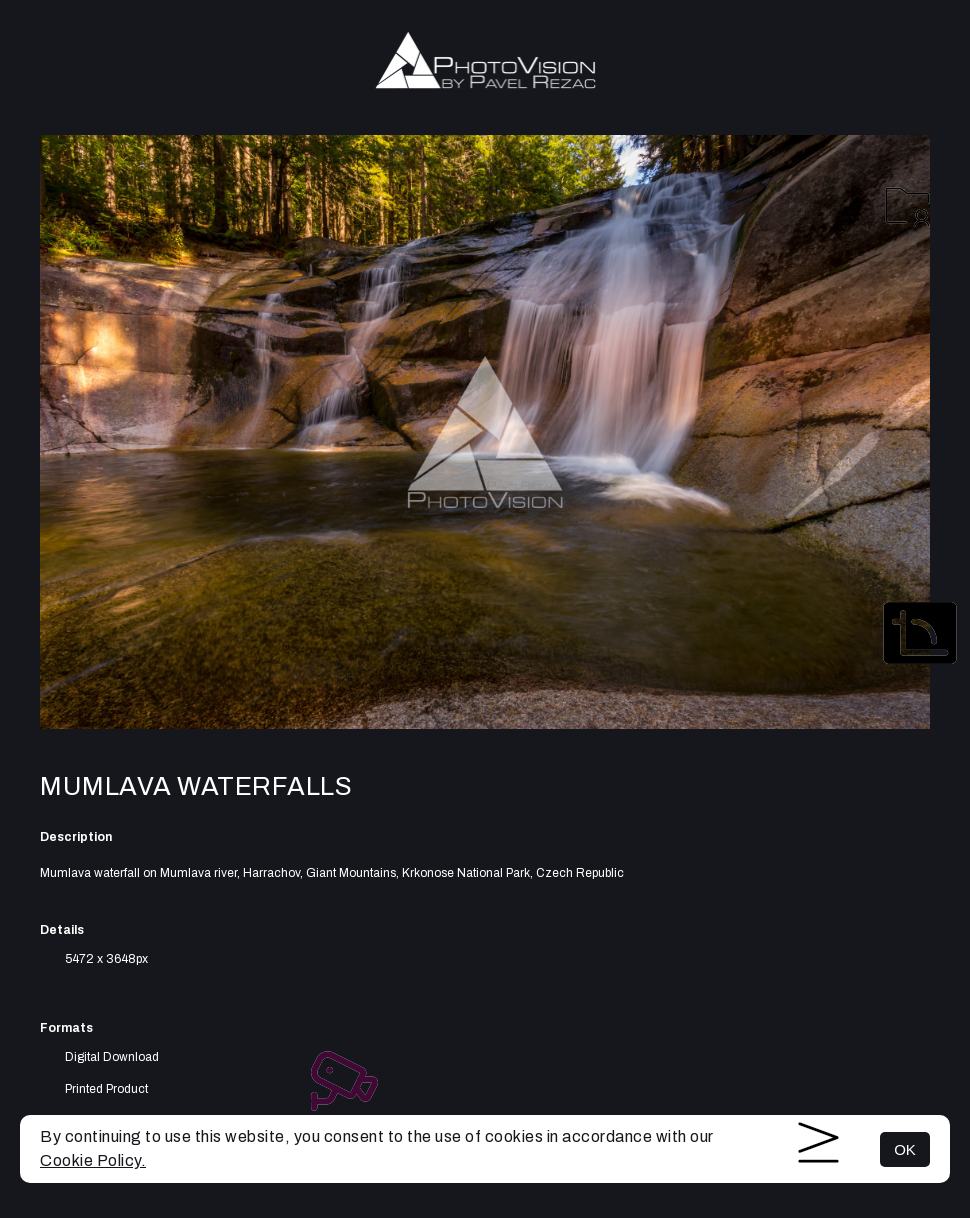 Image resolution: width=970 pixels, height=1218 pixels. Describe the element at coordinates (920, 633) in the screenshot. I see `measure or adjust an angle` at that location.